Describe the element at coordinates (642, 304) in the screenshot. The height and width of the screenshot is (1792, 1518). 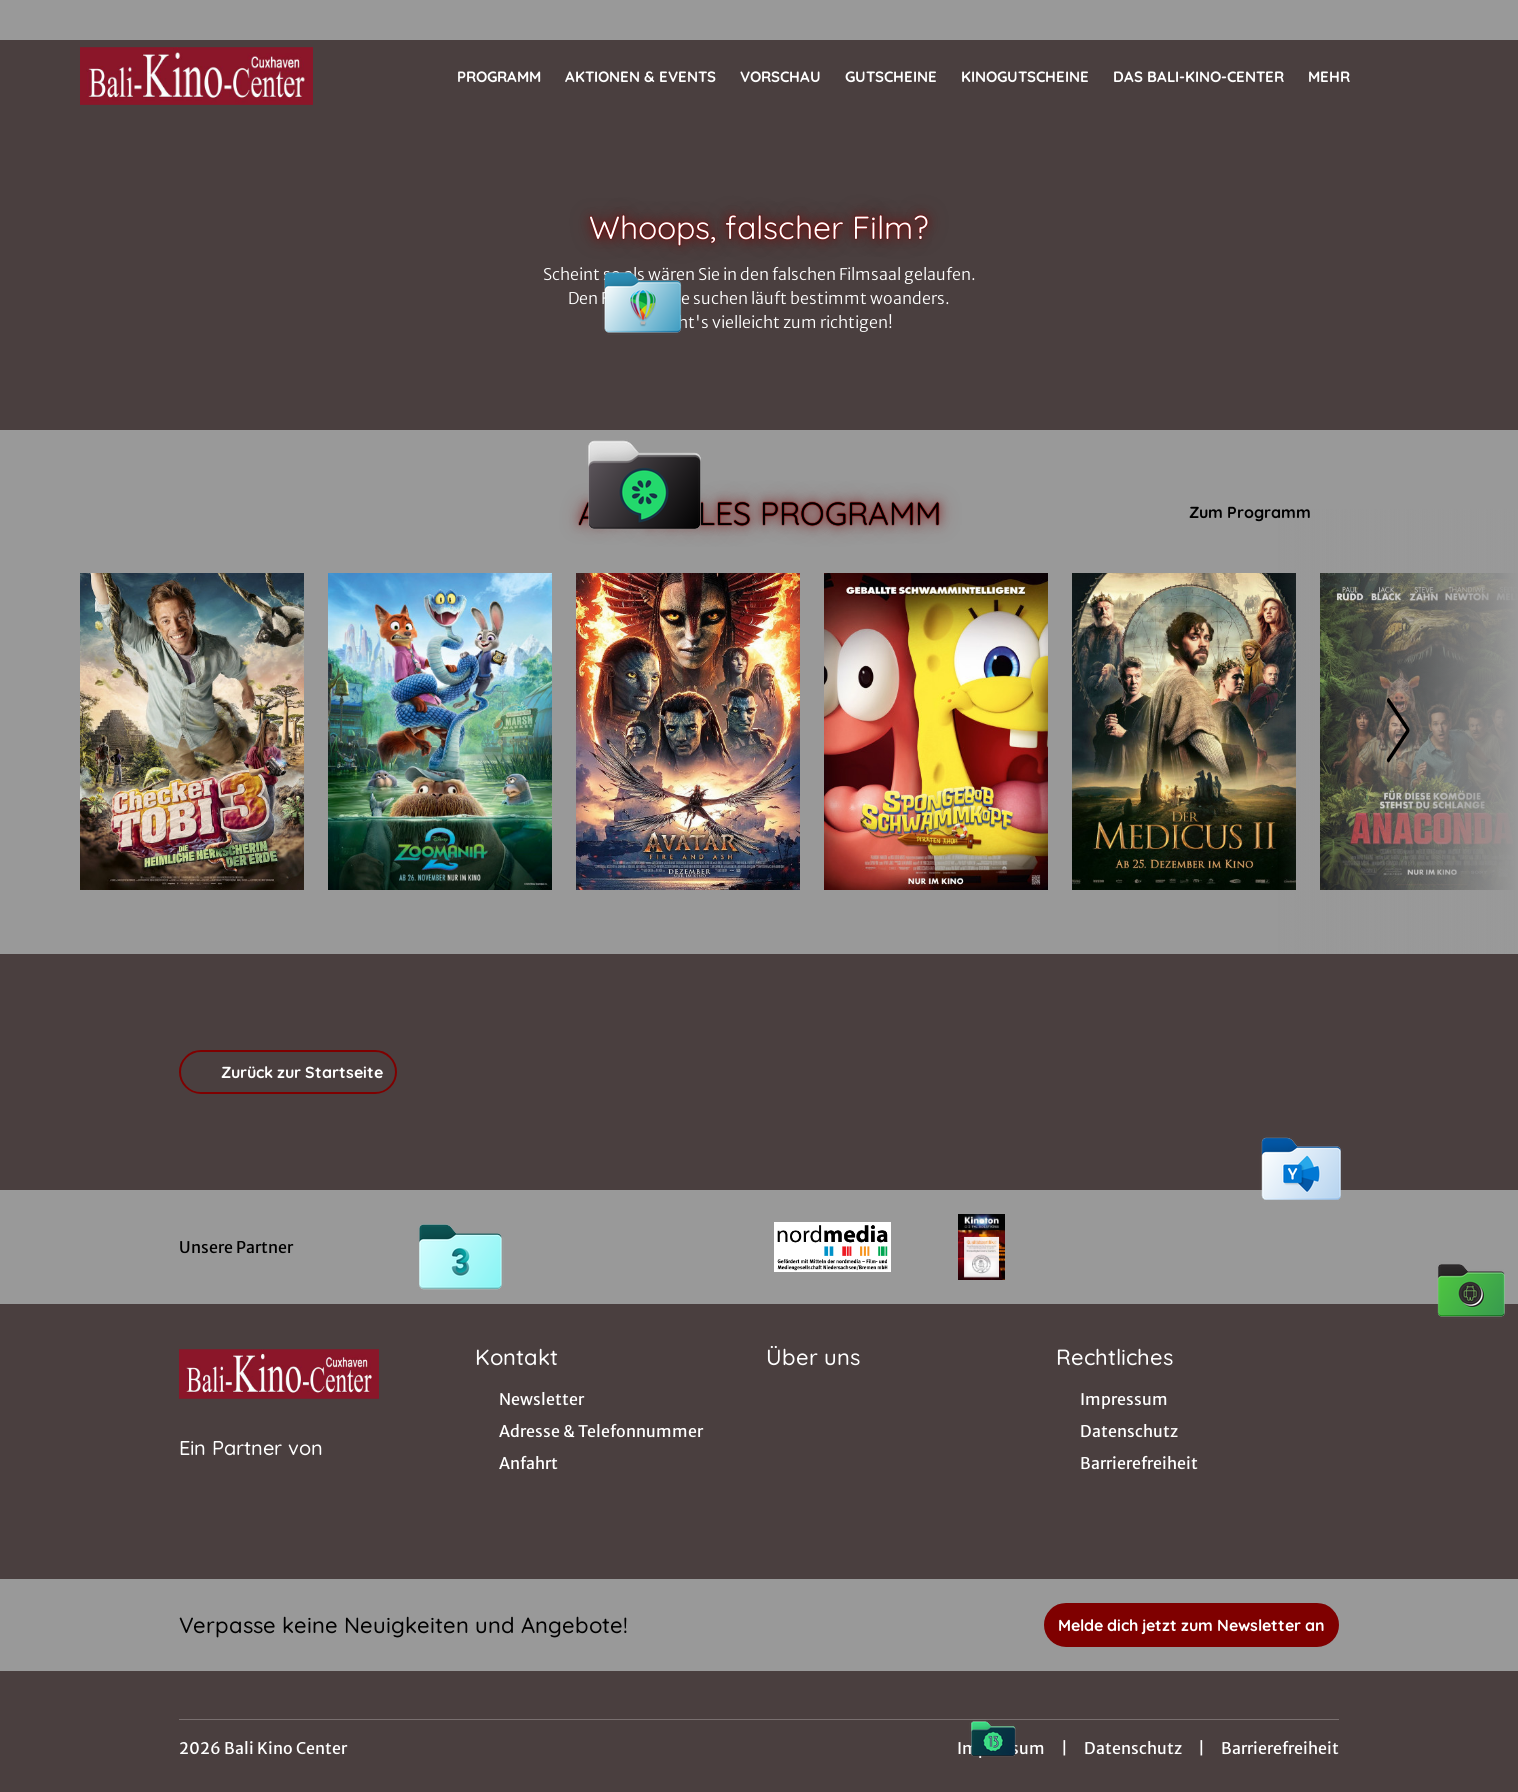
I see `open folder containing CorelDRAW files` at that location.